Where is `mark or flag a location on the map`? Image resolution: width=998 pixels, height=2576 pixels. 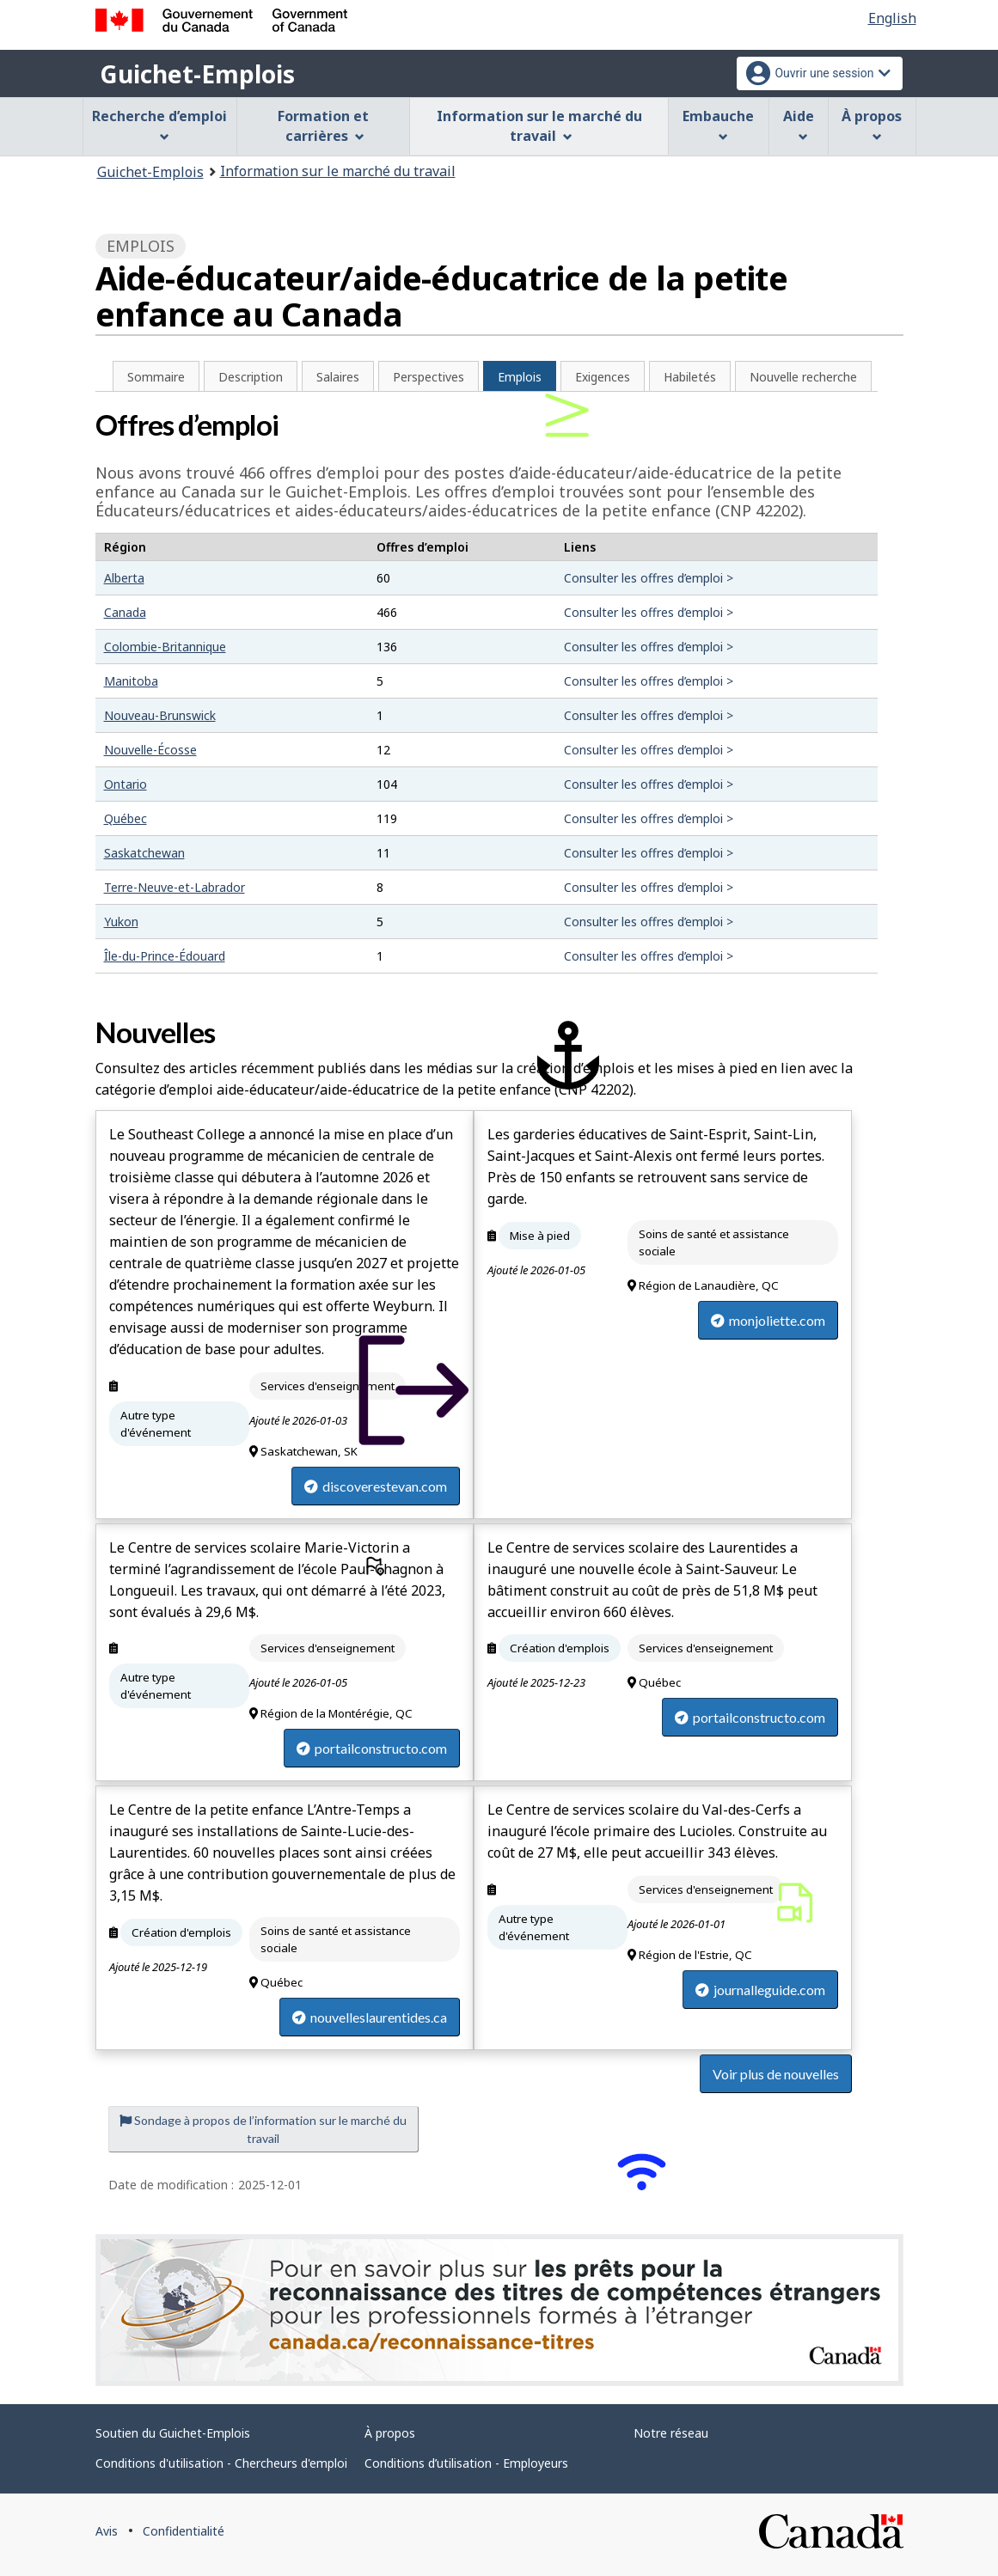 mark or flag a location on the map is located at coordinates (374, 1566).